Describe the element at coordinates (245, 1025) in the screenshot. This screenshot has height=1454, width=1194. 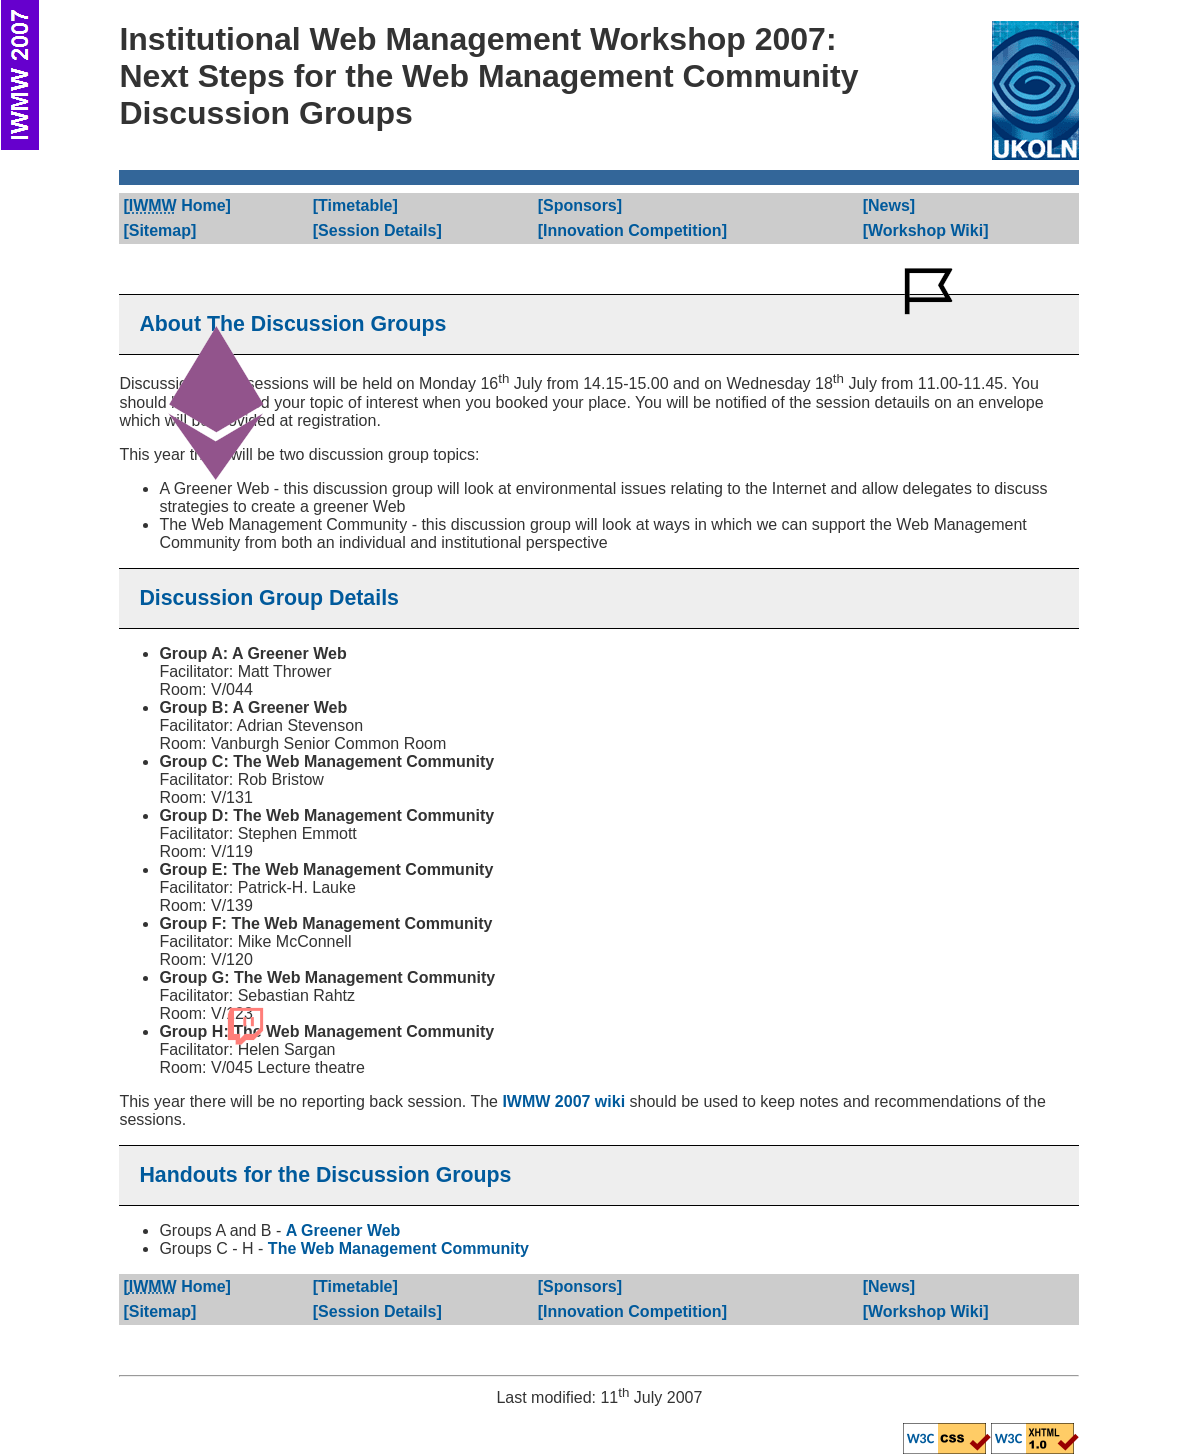
I see `open the Twitch app` at that location.